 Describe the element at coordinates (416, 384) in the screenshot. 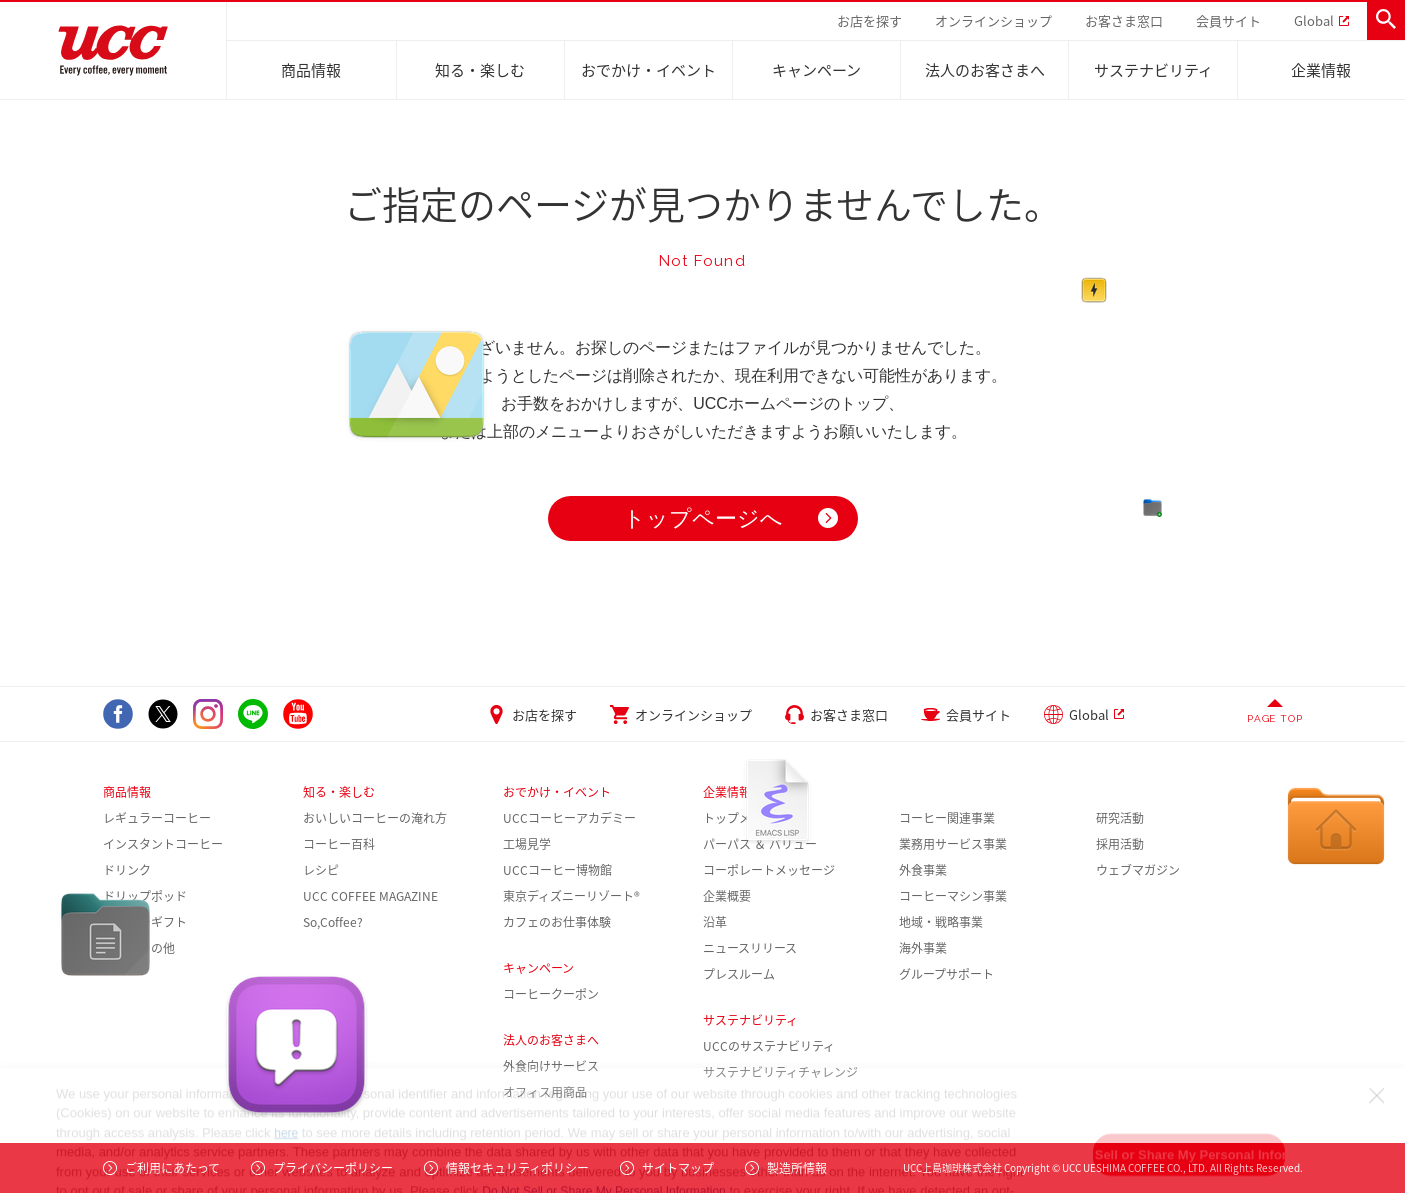

I see `open the photos app` at that location.